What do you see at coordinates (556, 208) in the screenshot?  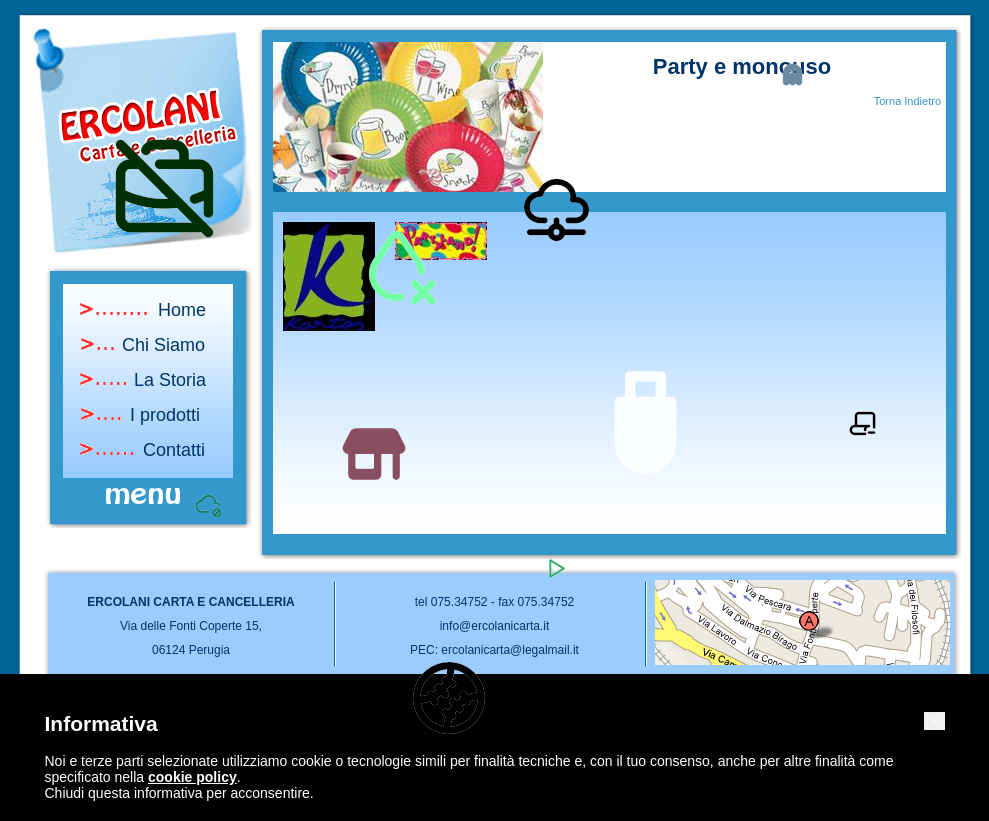 I see `access cloud network settings` at bounding box center [556, 208].